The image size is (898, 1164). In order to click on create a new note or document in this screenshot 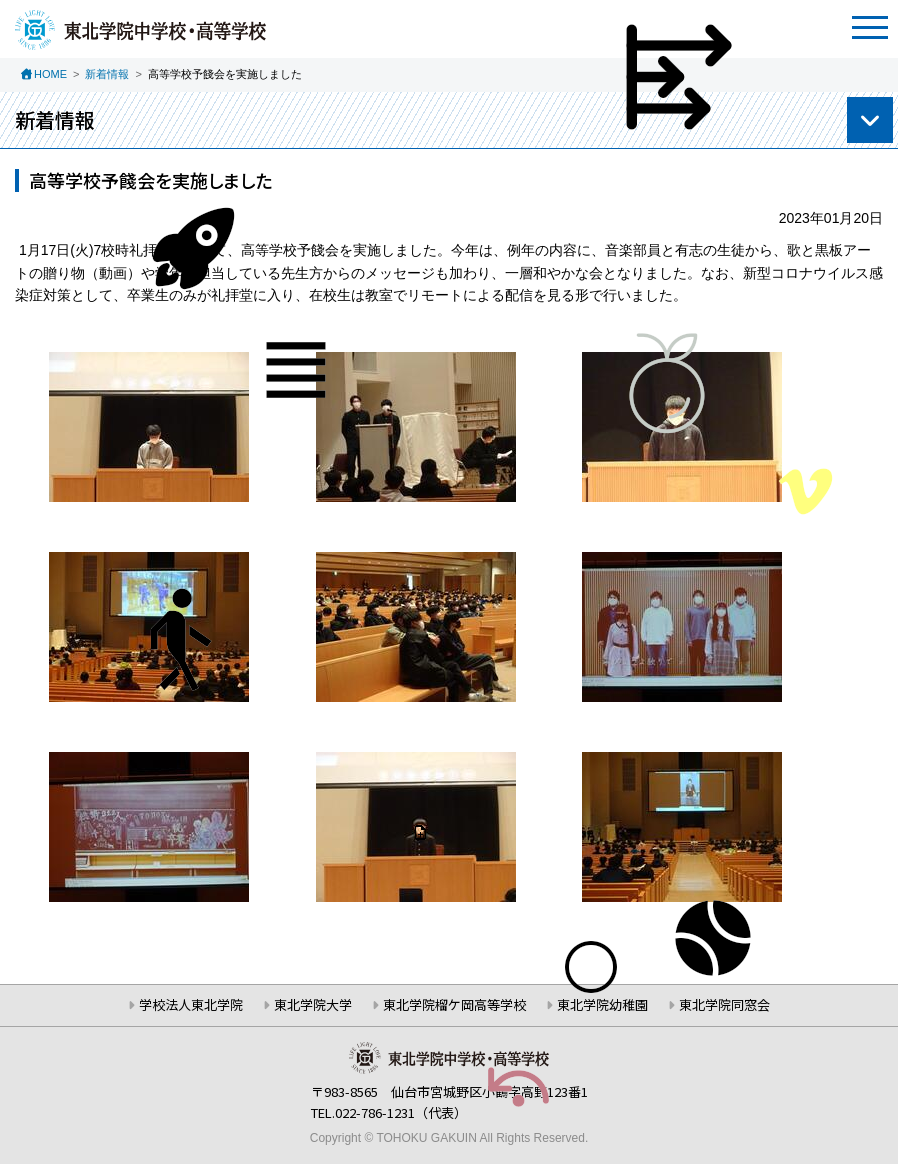, I will do `click(420, 832)`.